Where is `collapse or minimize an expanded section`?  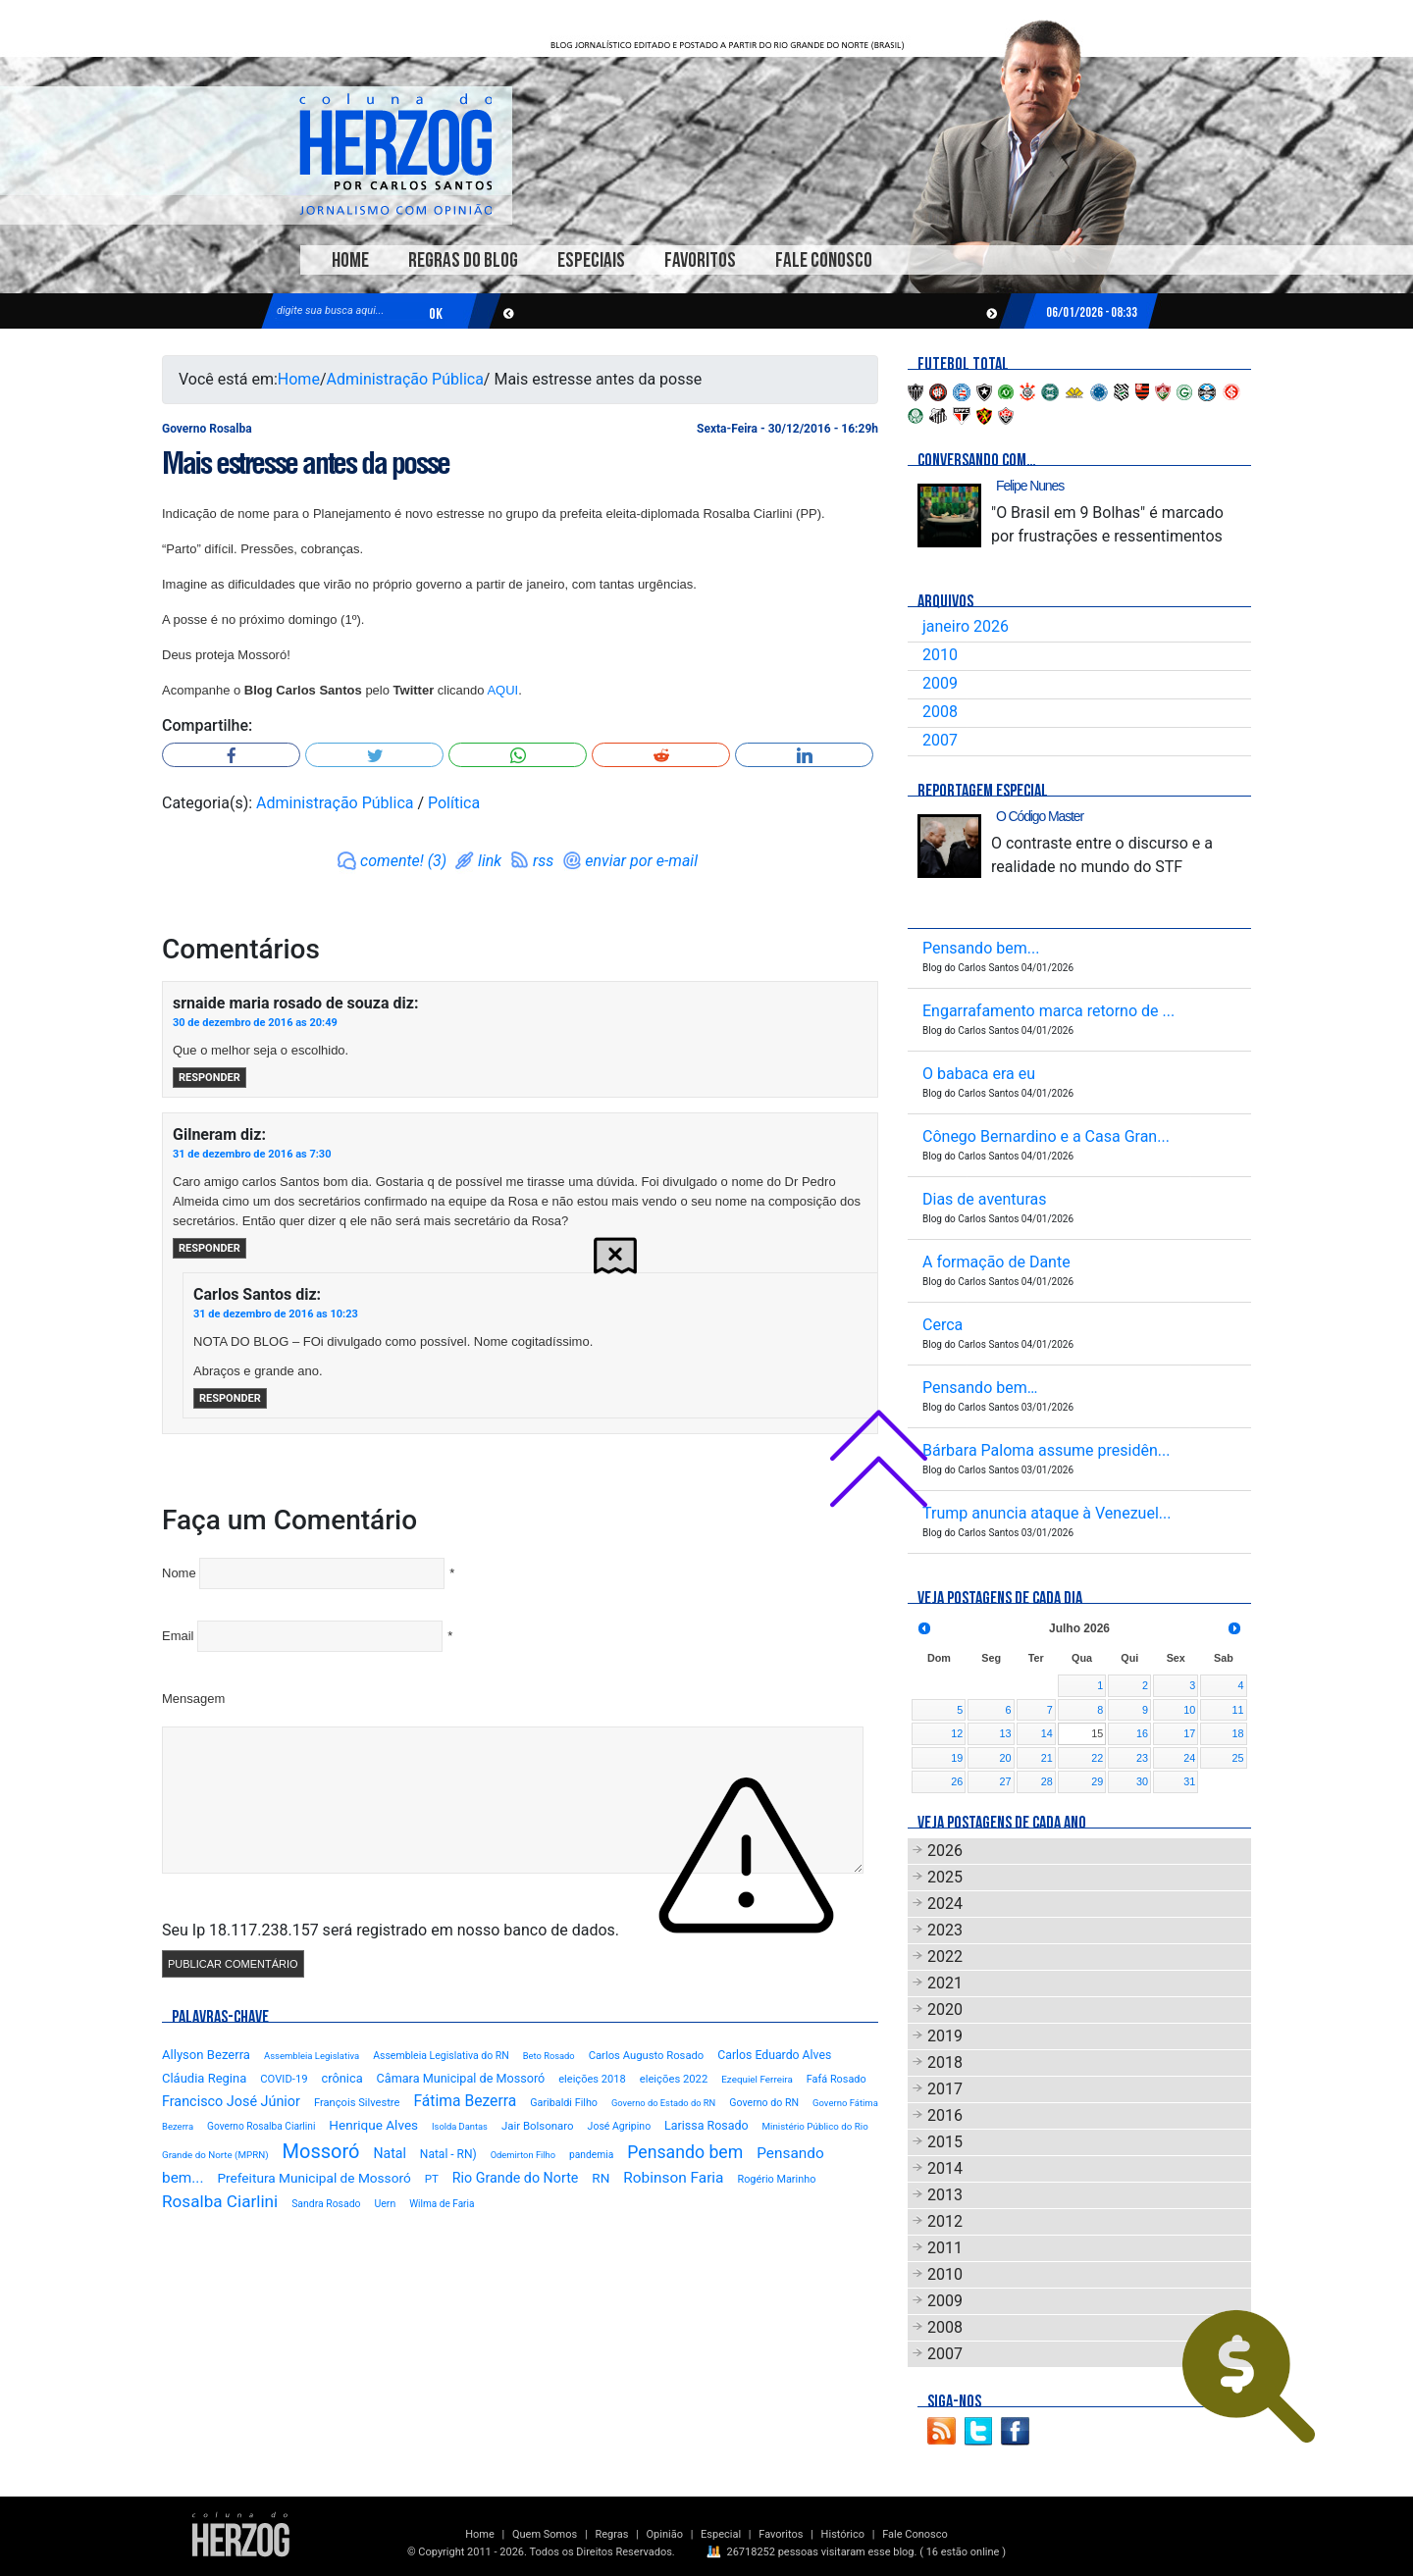 collapse or minimize an expanded section is located at coordinates (878, 1463).